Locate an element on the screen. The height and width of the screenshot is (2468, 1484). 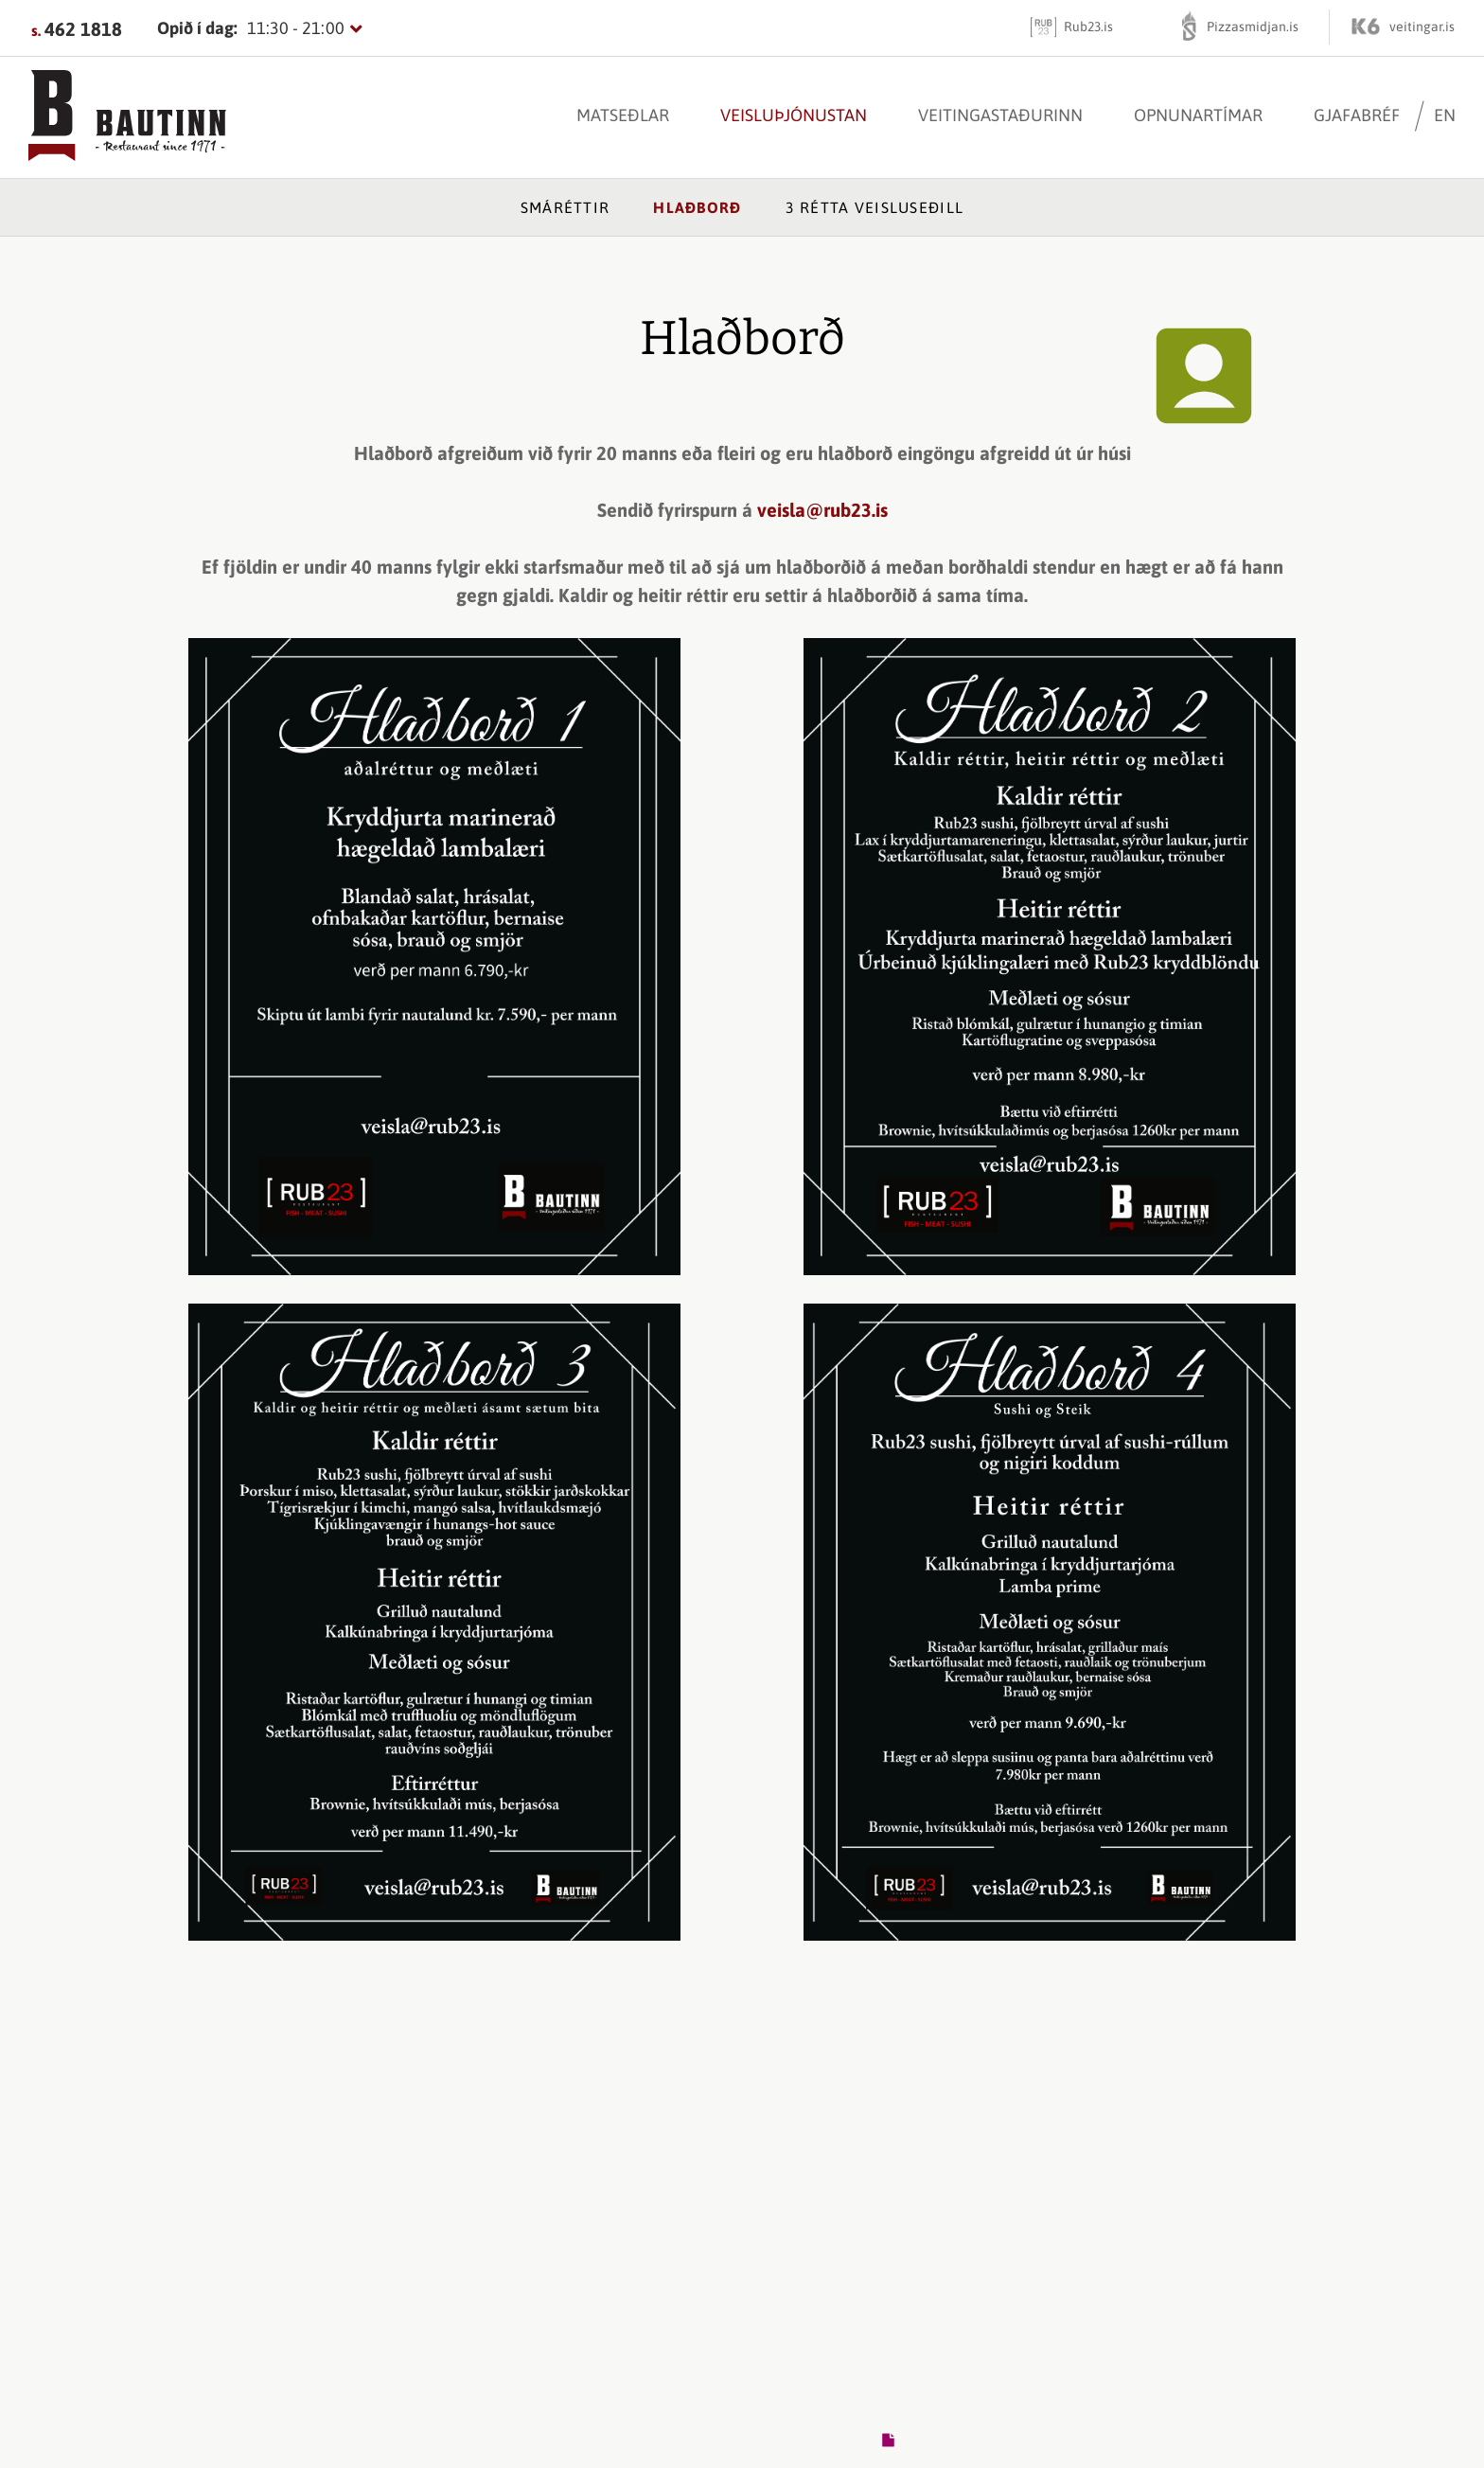
view or open a document is located at coordinates (888, 2440).